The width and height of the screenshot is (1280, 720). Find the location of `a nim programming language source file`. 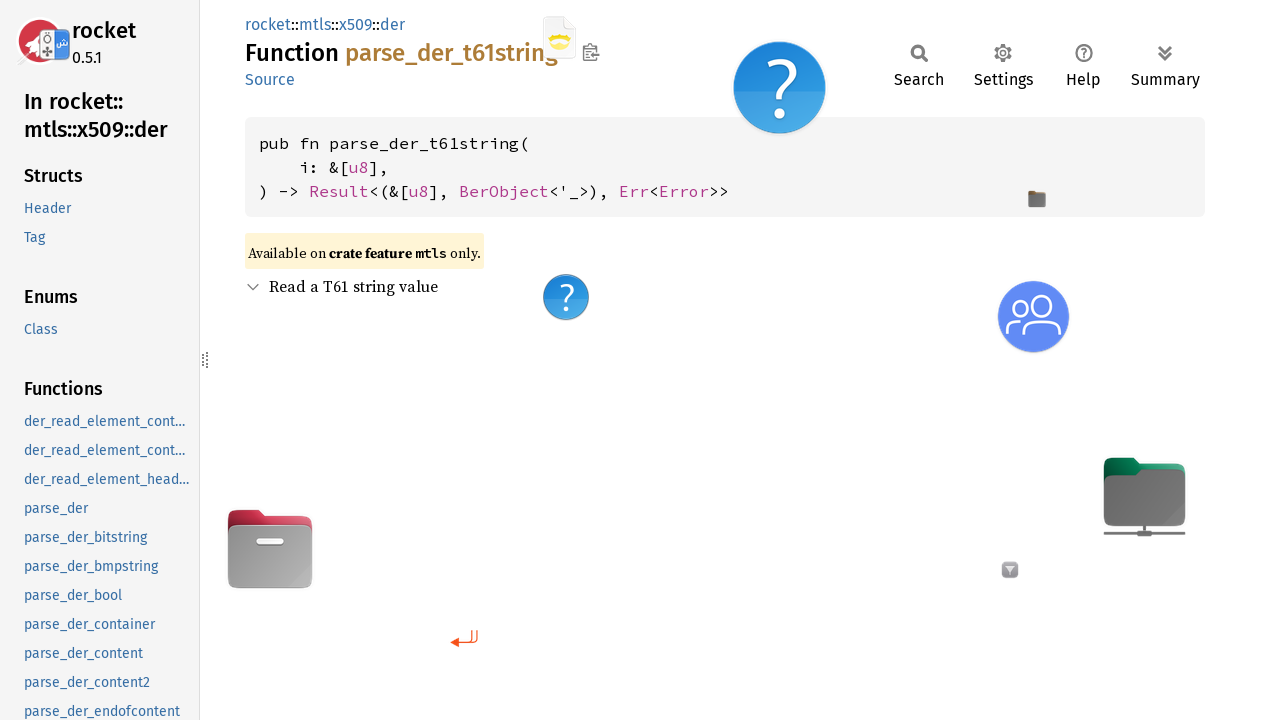

a nim programming language source file is located at coordinates (559, 37).